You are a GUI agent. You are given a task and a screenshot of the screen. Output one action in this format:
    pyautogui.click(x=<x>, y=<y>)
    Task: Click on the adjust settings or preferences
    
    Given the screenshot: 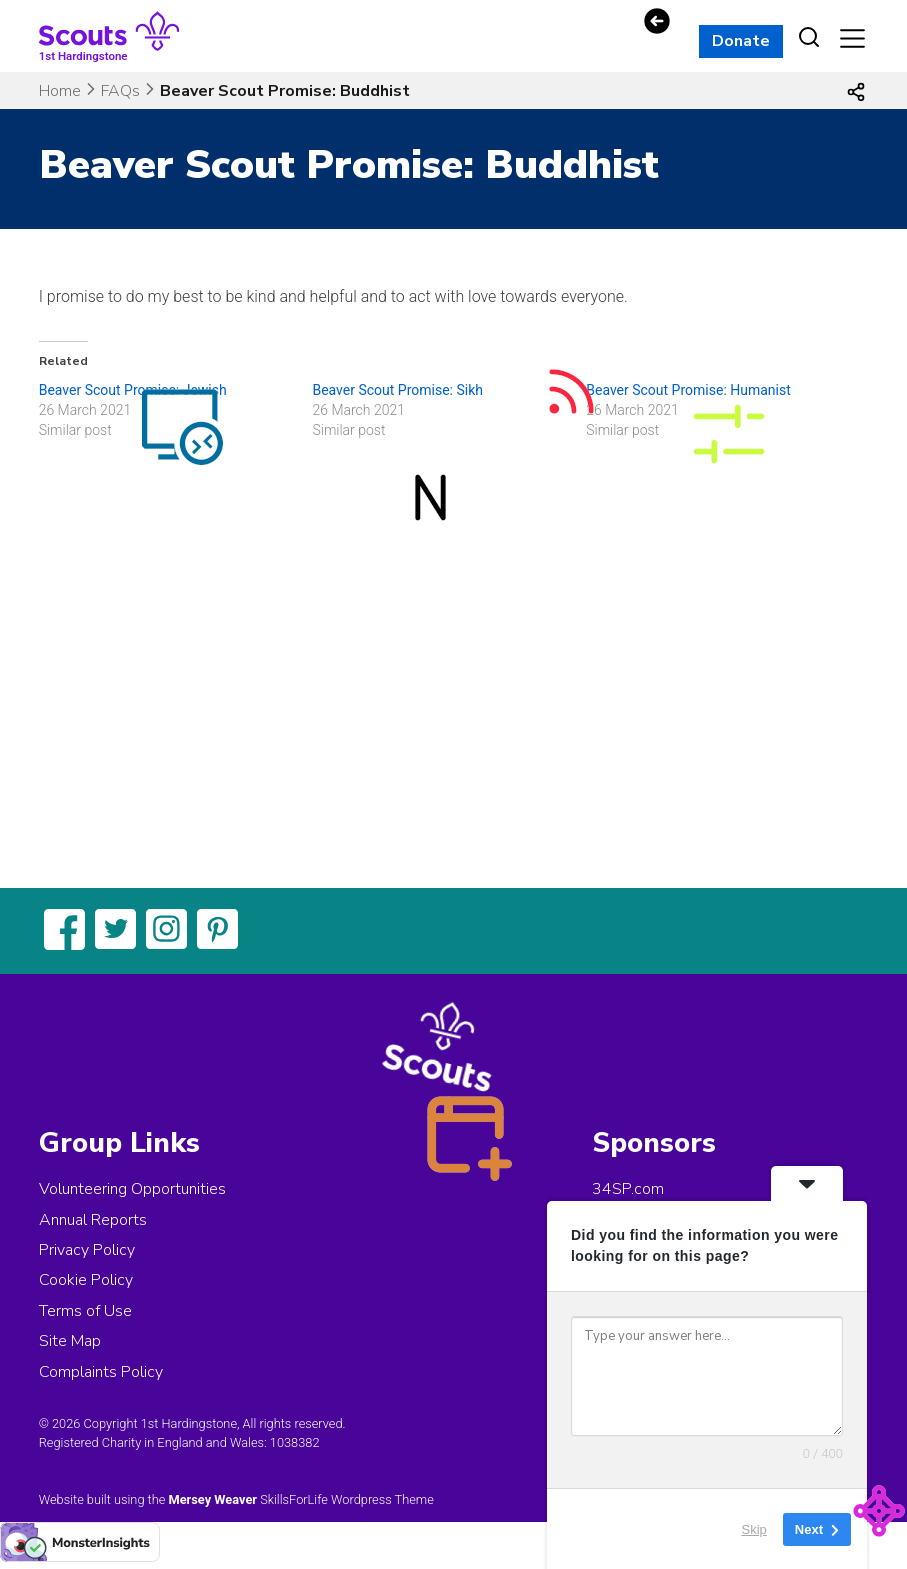 What is the action you would take?
    pyautogui.click(x=729, y=434)
    